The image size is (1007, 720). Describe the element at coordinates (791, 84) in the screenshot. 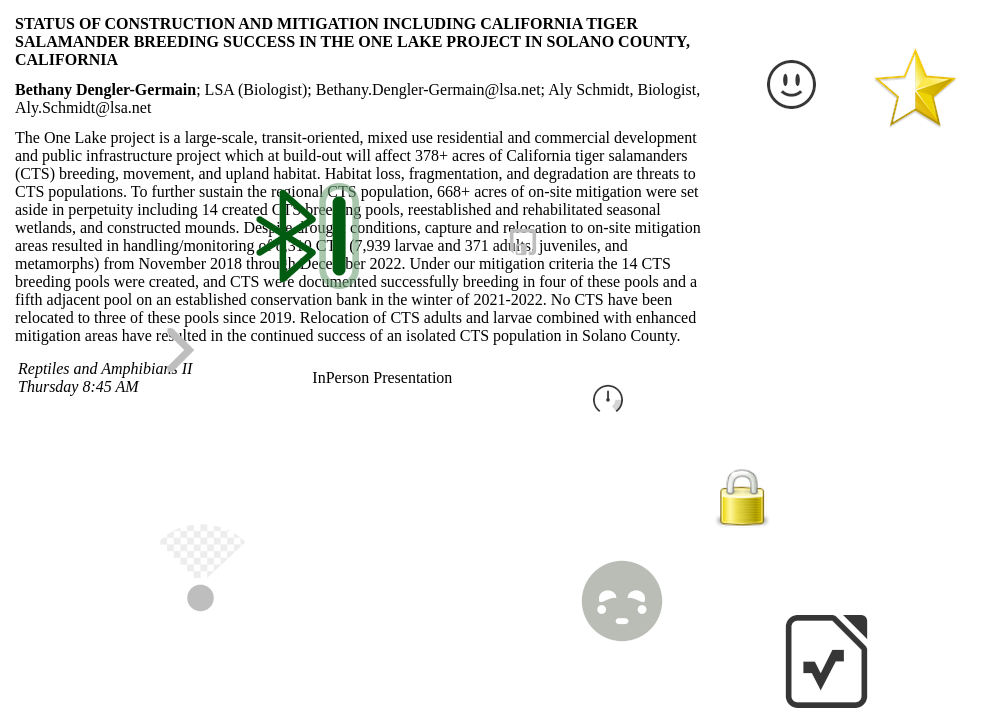

I see `access people and smiley emoji category` at that location.